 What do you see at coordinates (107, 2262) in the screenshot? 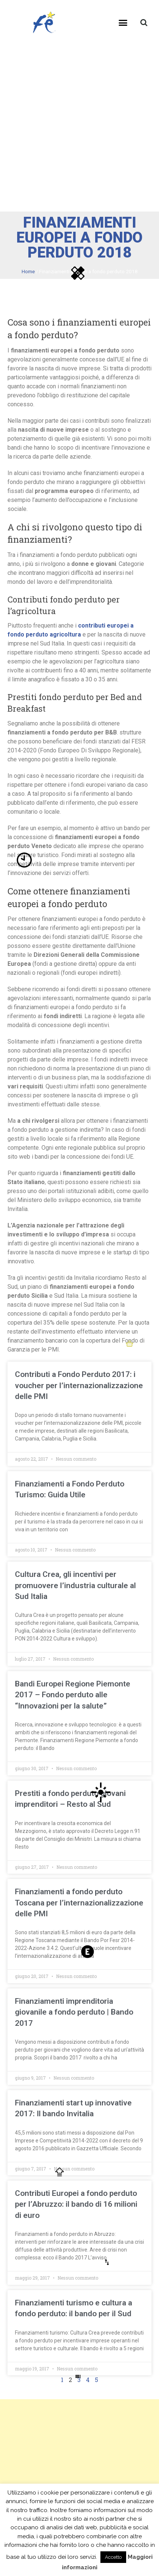
I see `import or export data` at bounding box center [107, 2262].